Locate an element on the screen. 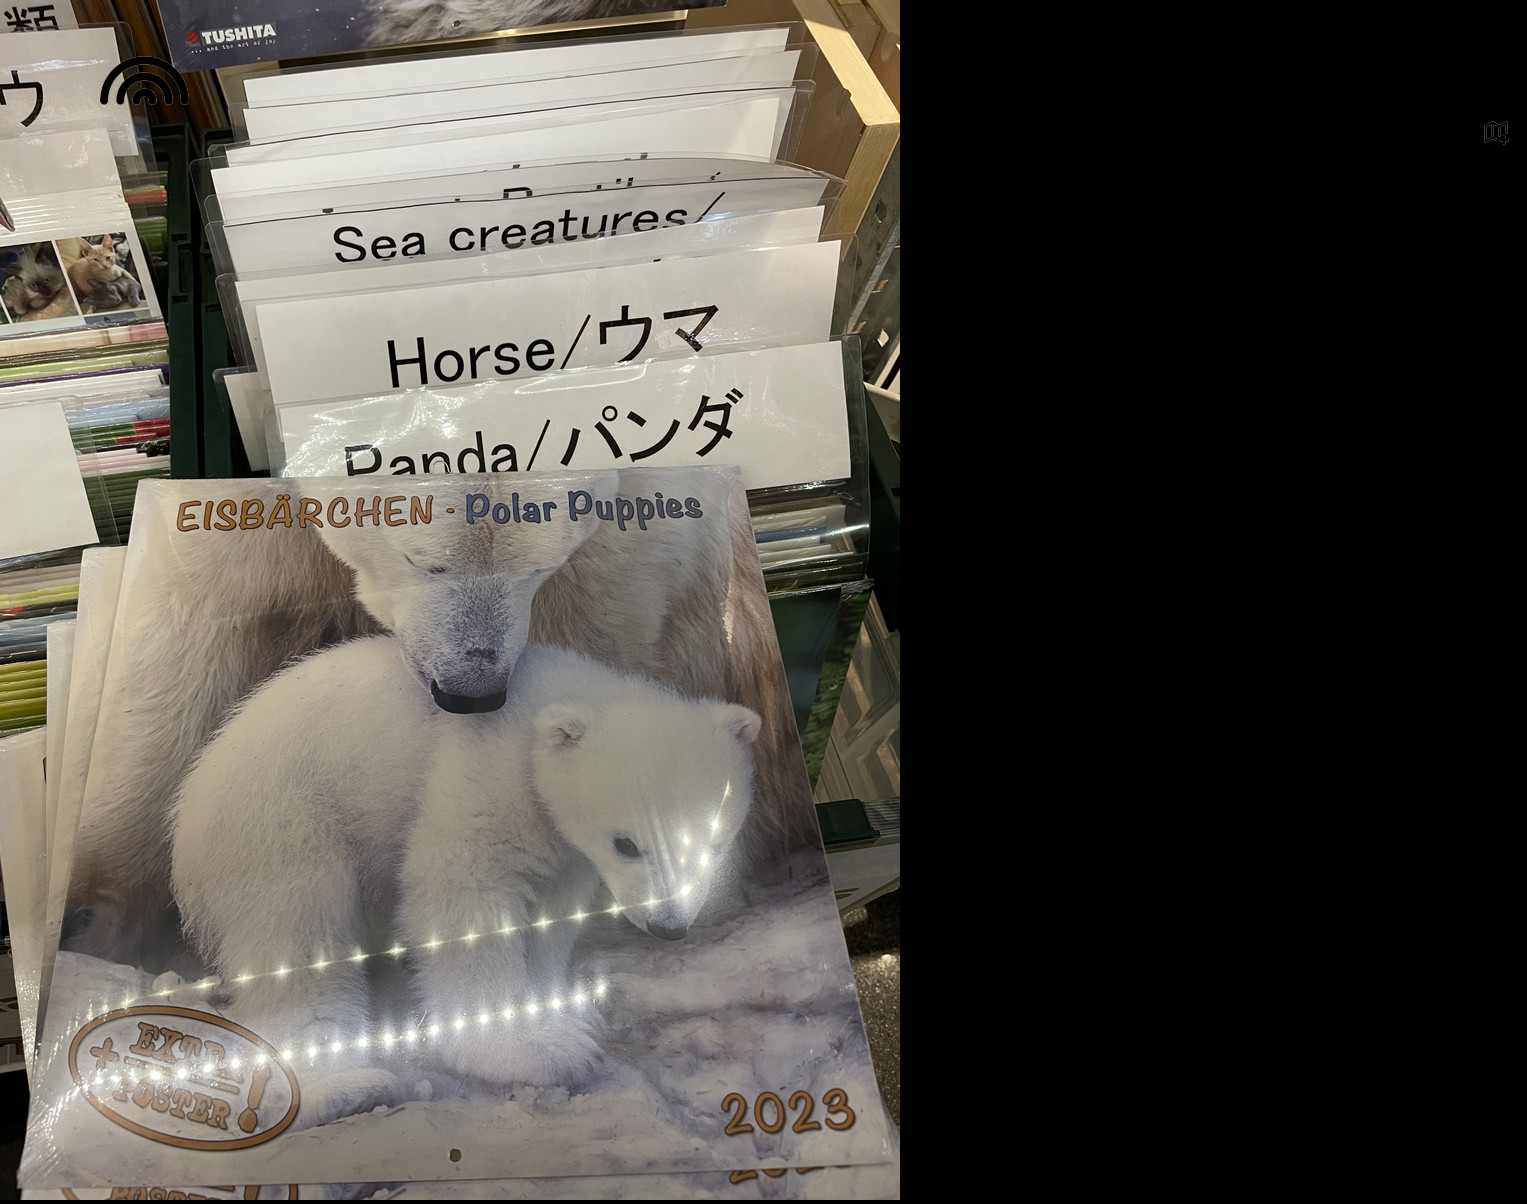  add a new location to the map is located at coordinates (1496, 132).